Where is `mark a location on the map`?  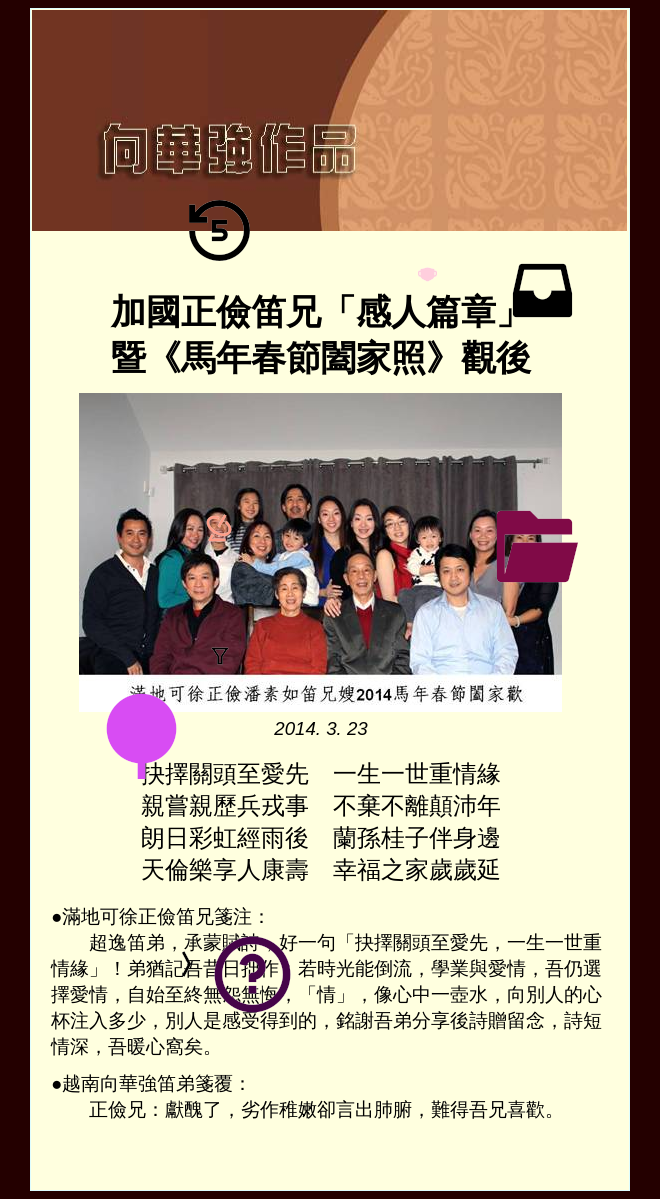 mark a location on the map is located at coordinates (141, 732).